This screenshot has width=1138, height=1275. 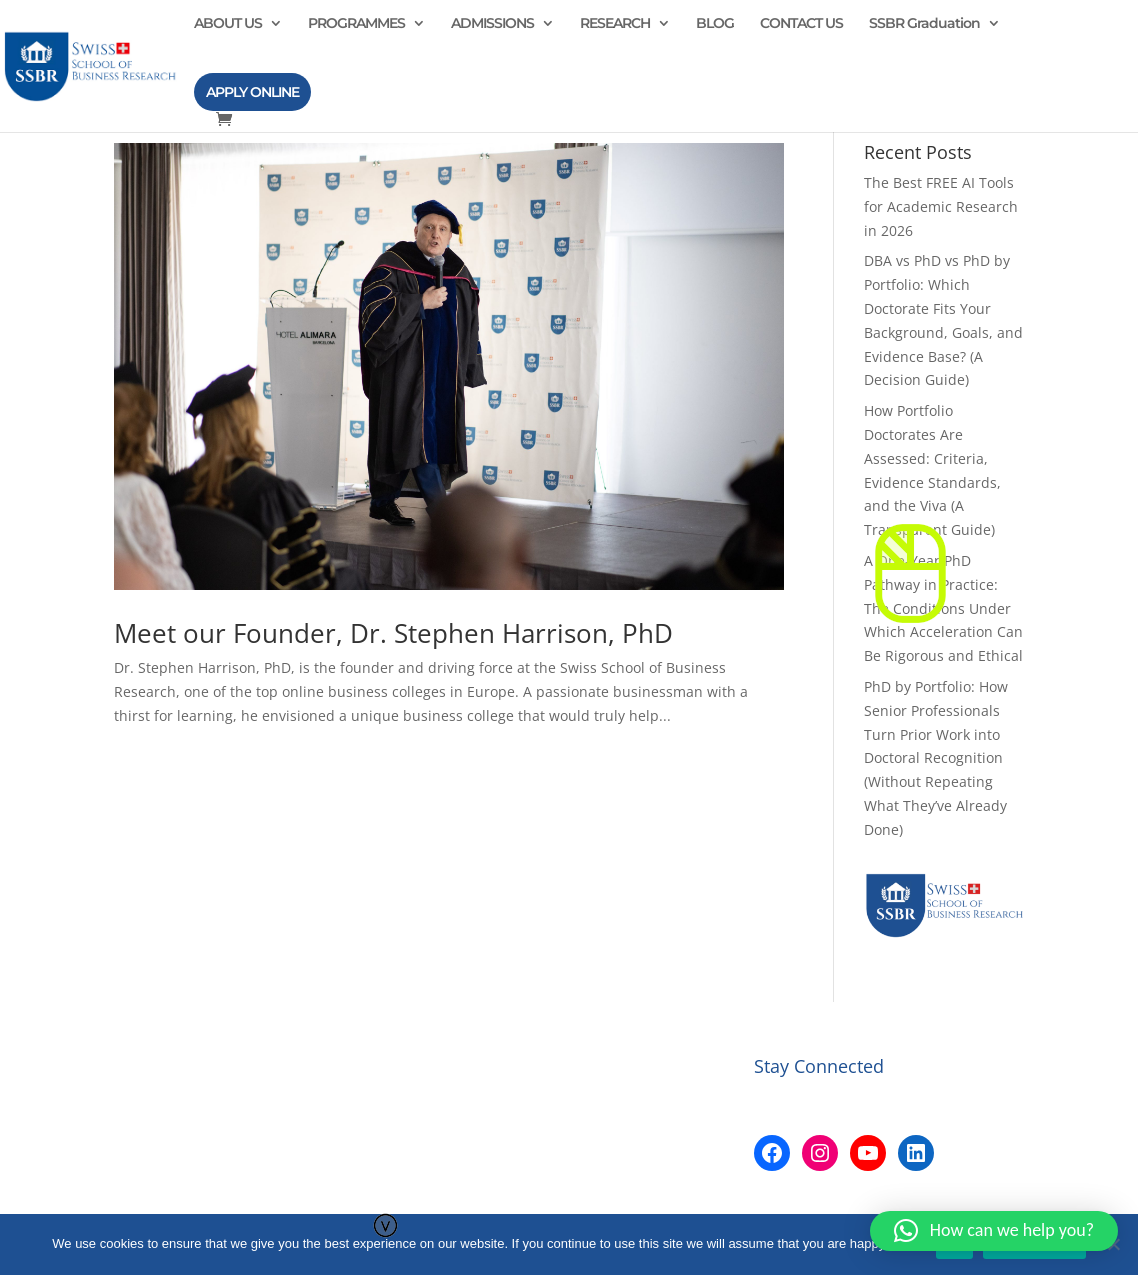 I want to click on left mouse button click action, so click(x=910, y=573).